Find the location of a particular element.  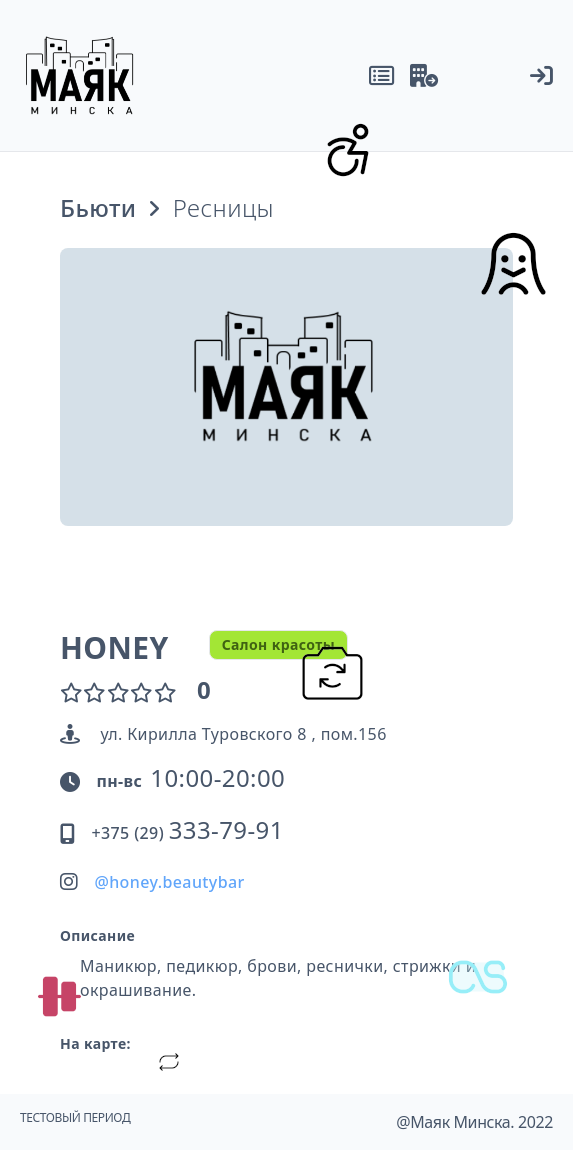

align selected objects to vertical center is located at coordinates (59, 996).